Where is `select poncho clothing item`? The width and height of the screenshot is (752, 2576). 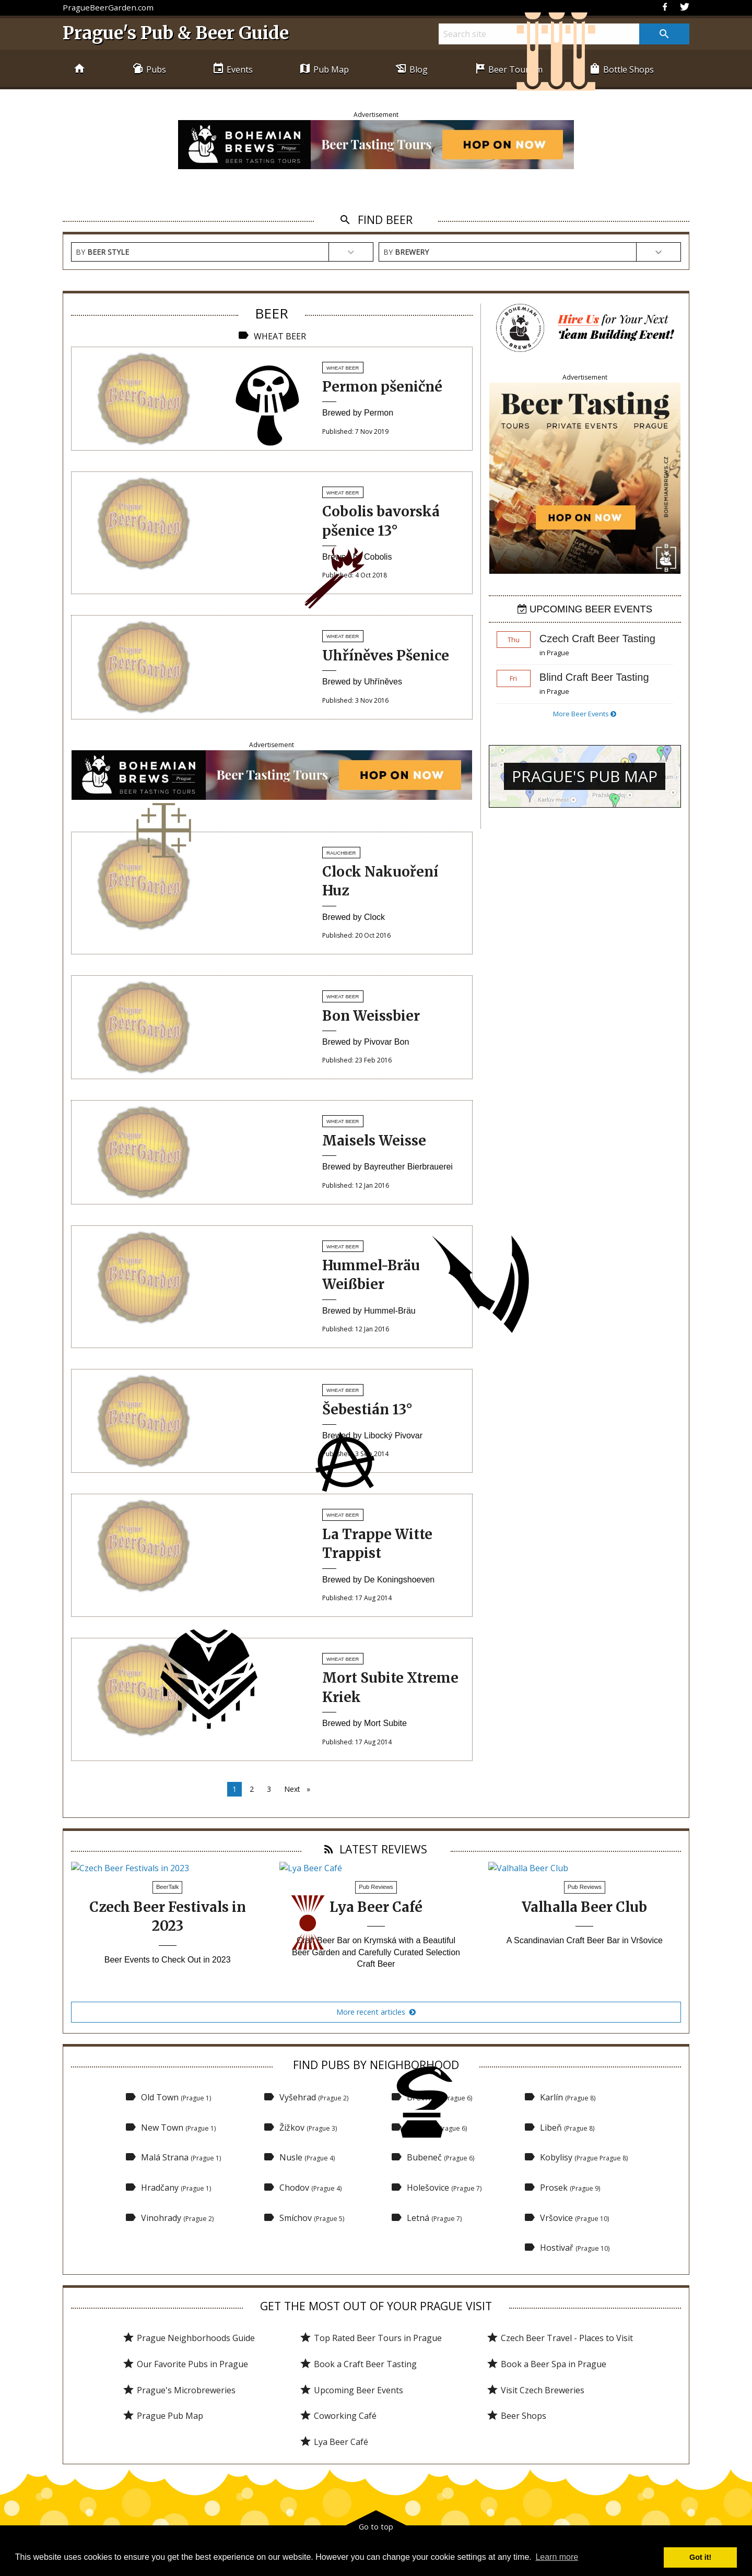
select poncho clothing item is located at coordinates (209, 1679).